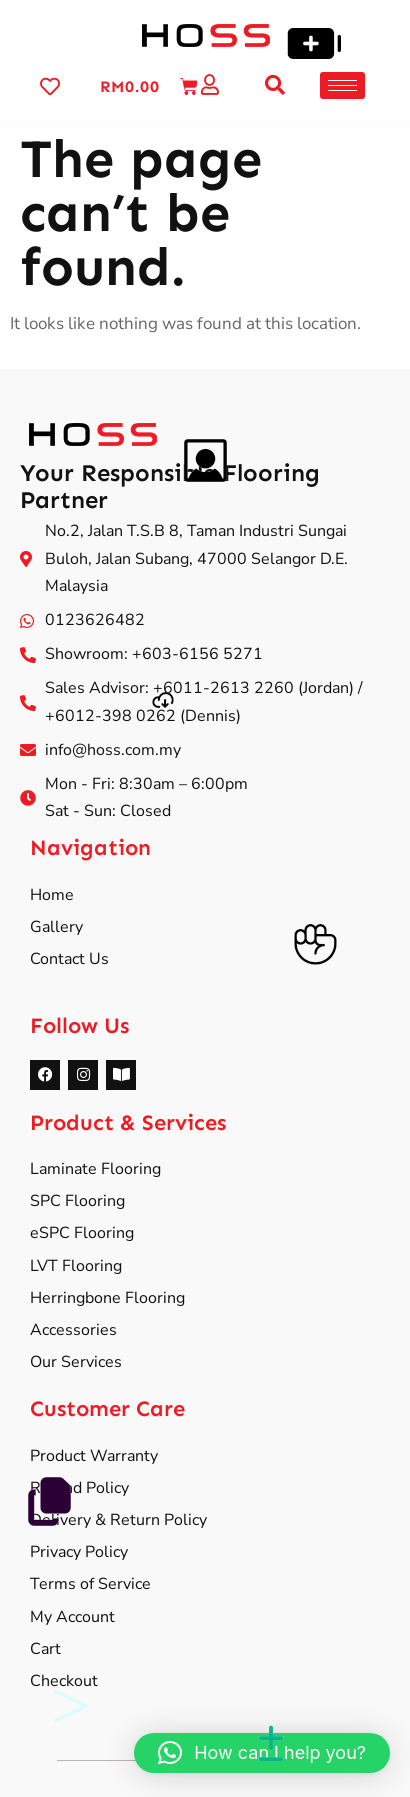 Image resolution: width=410 pixels, height=1797 pixels. I want to click on indicates solidarity or support, so click(315, 943).